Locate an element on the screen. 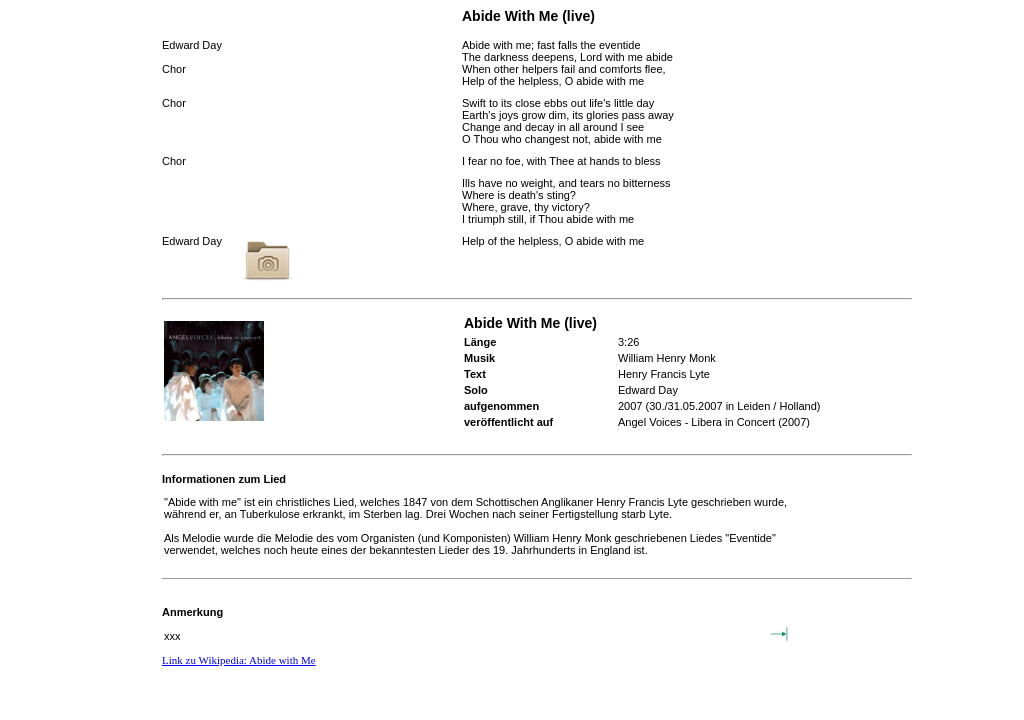 Image resolution: width=1024 pixels, height=720 pixels. open your pictures folder is located at coordinates (267, 262).